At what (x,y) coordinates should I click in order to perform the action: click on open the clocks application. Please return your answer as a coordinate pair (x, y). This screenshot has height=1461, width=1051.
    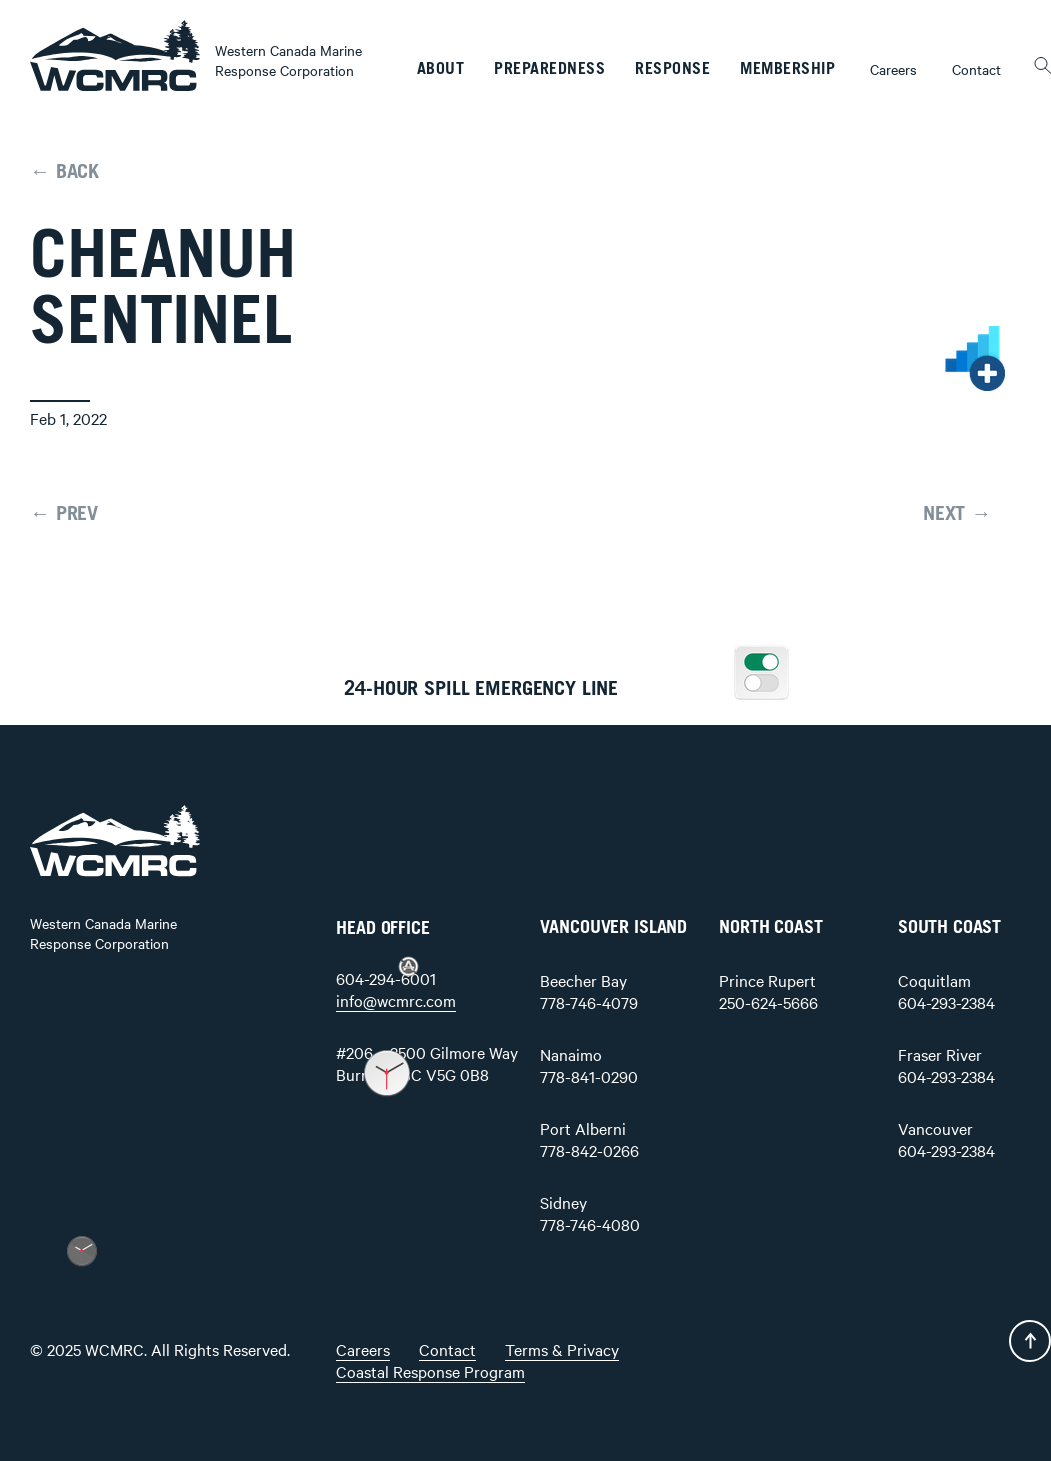
    Looking at the image, I should click on (82, 1251).